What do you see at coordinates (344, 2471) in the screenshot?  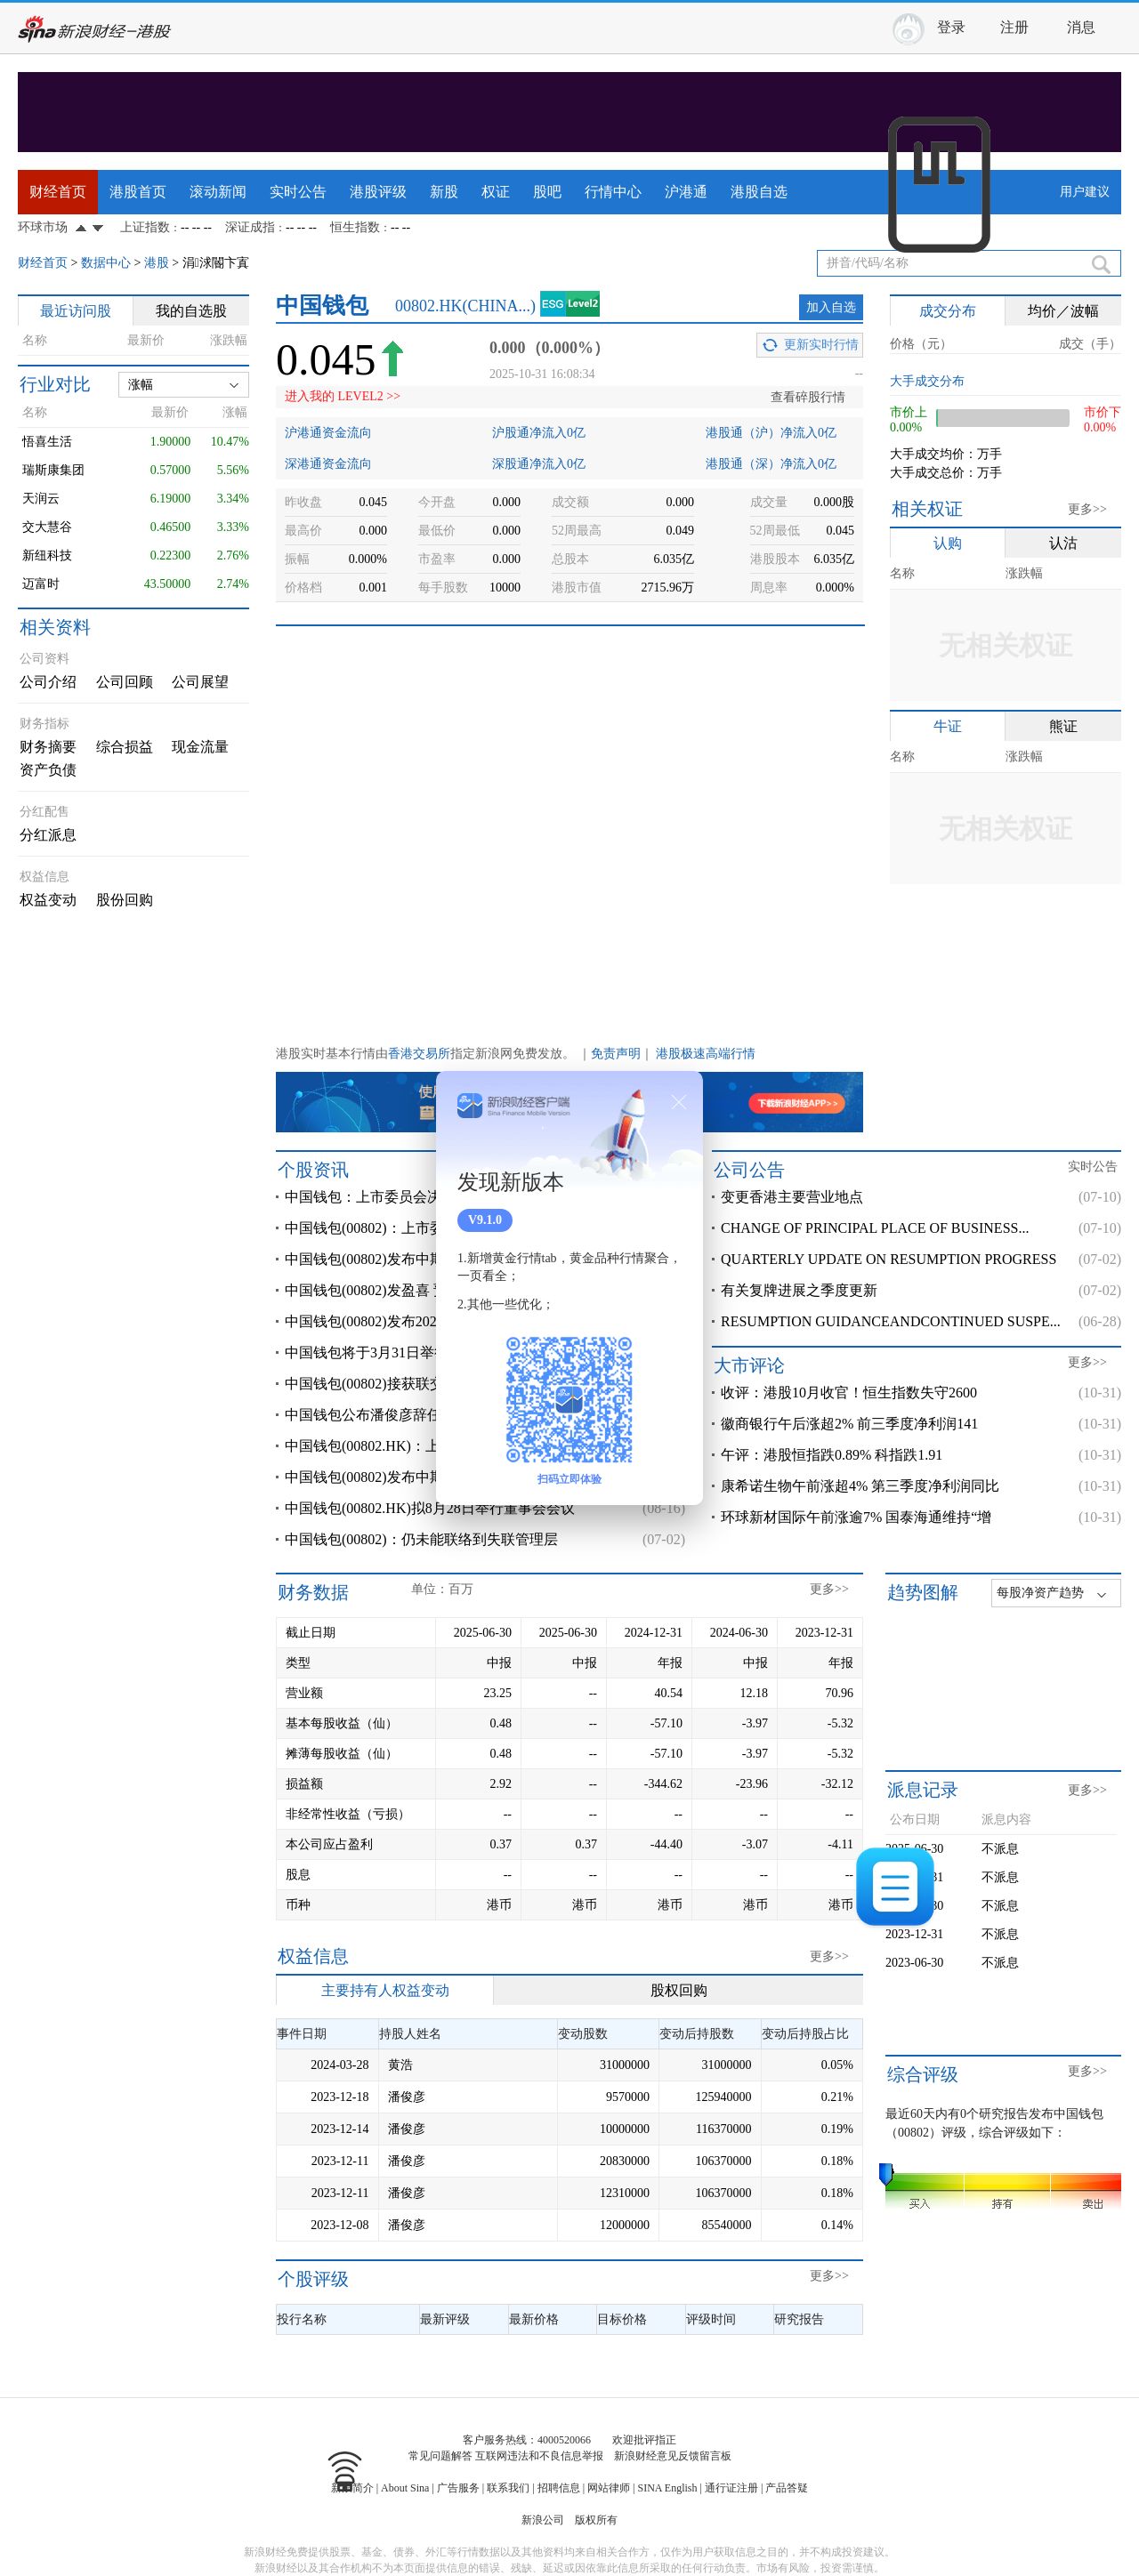 I see `indicates a wireless USB receiver is connected` at bounding box center [344, 2471].